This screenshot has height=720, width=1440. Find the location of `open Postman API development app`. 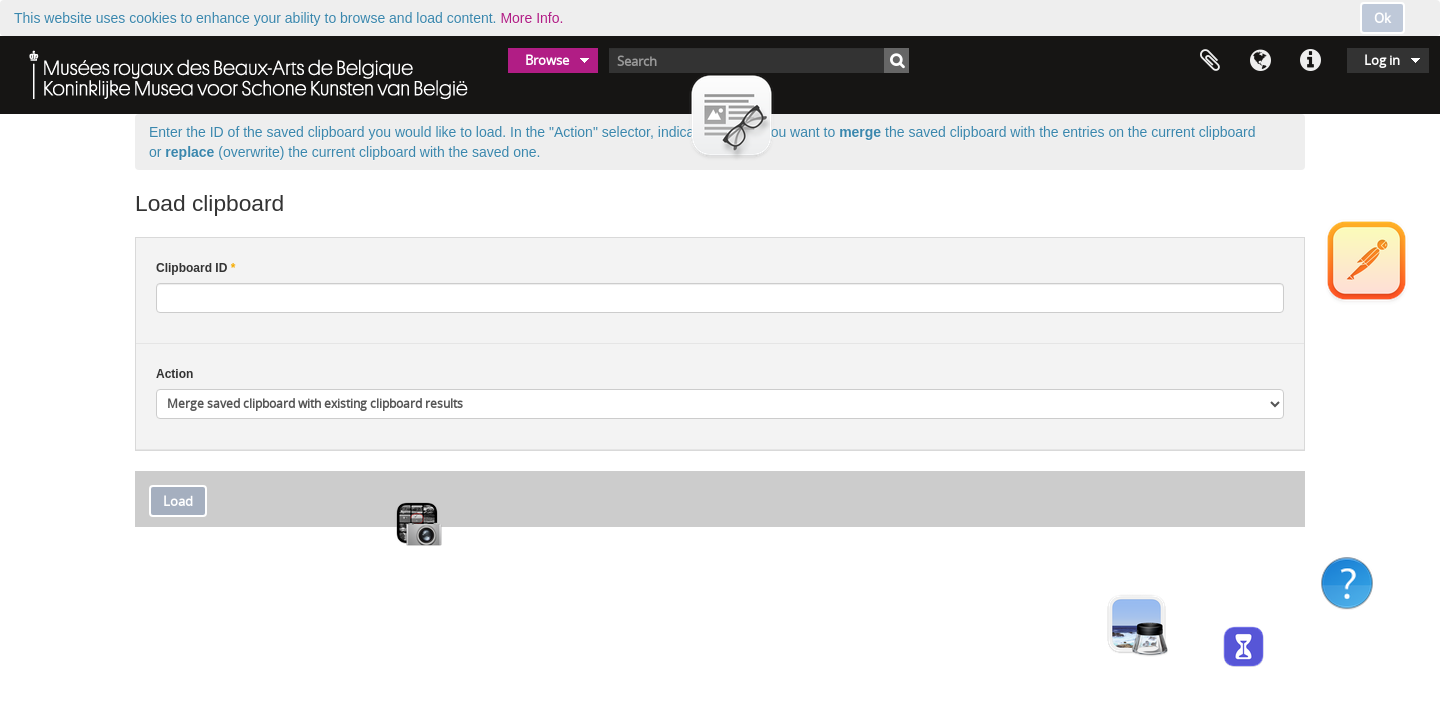

open Postman API development app is located at coordinates (1366, 260).